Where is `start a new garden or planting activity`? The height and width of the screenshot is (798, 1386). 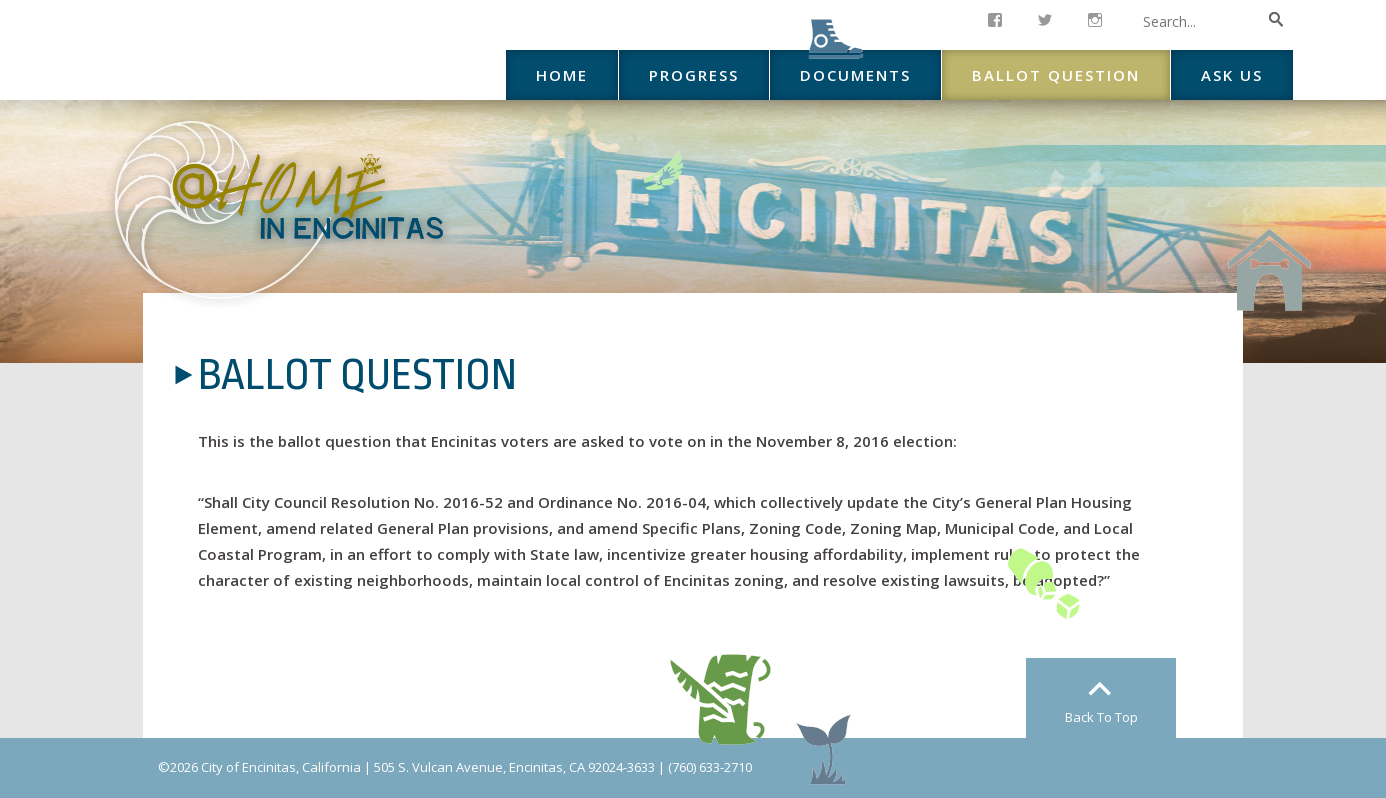
start a new garden or planting activity is located at coordinates (823, 749).